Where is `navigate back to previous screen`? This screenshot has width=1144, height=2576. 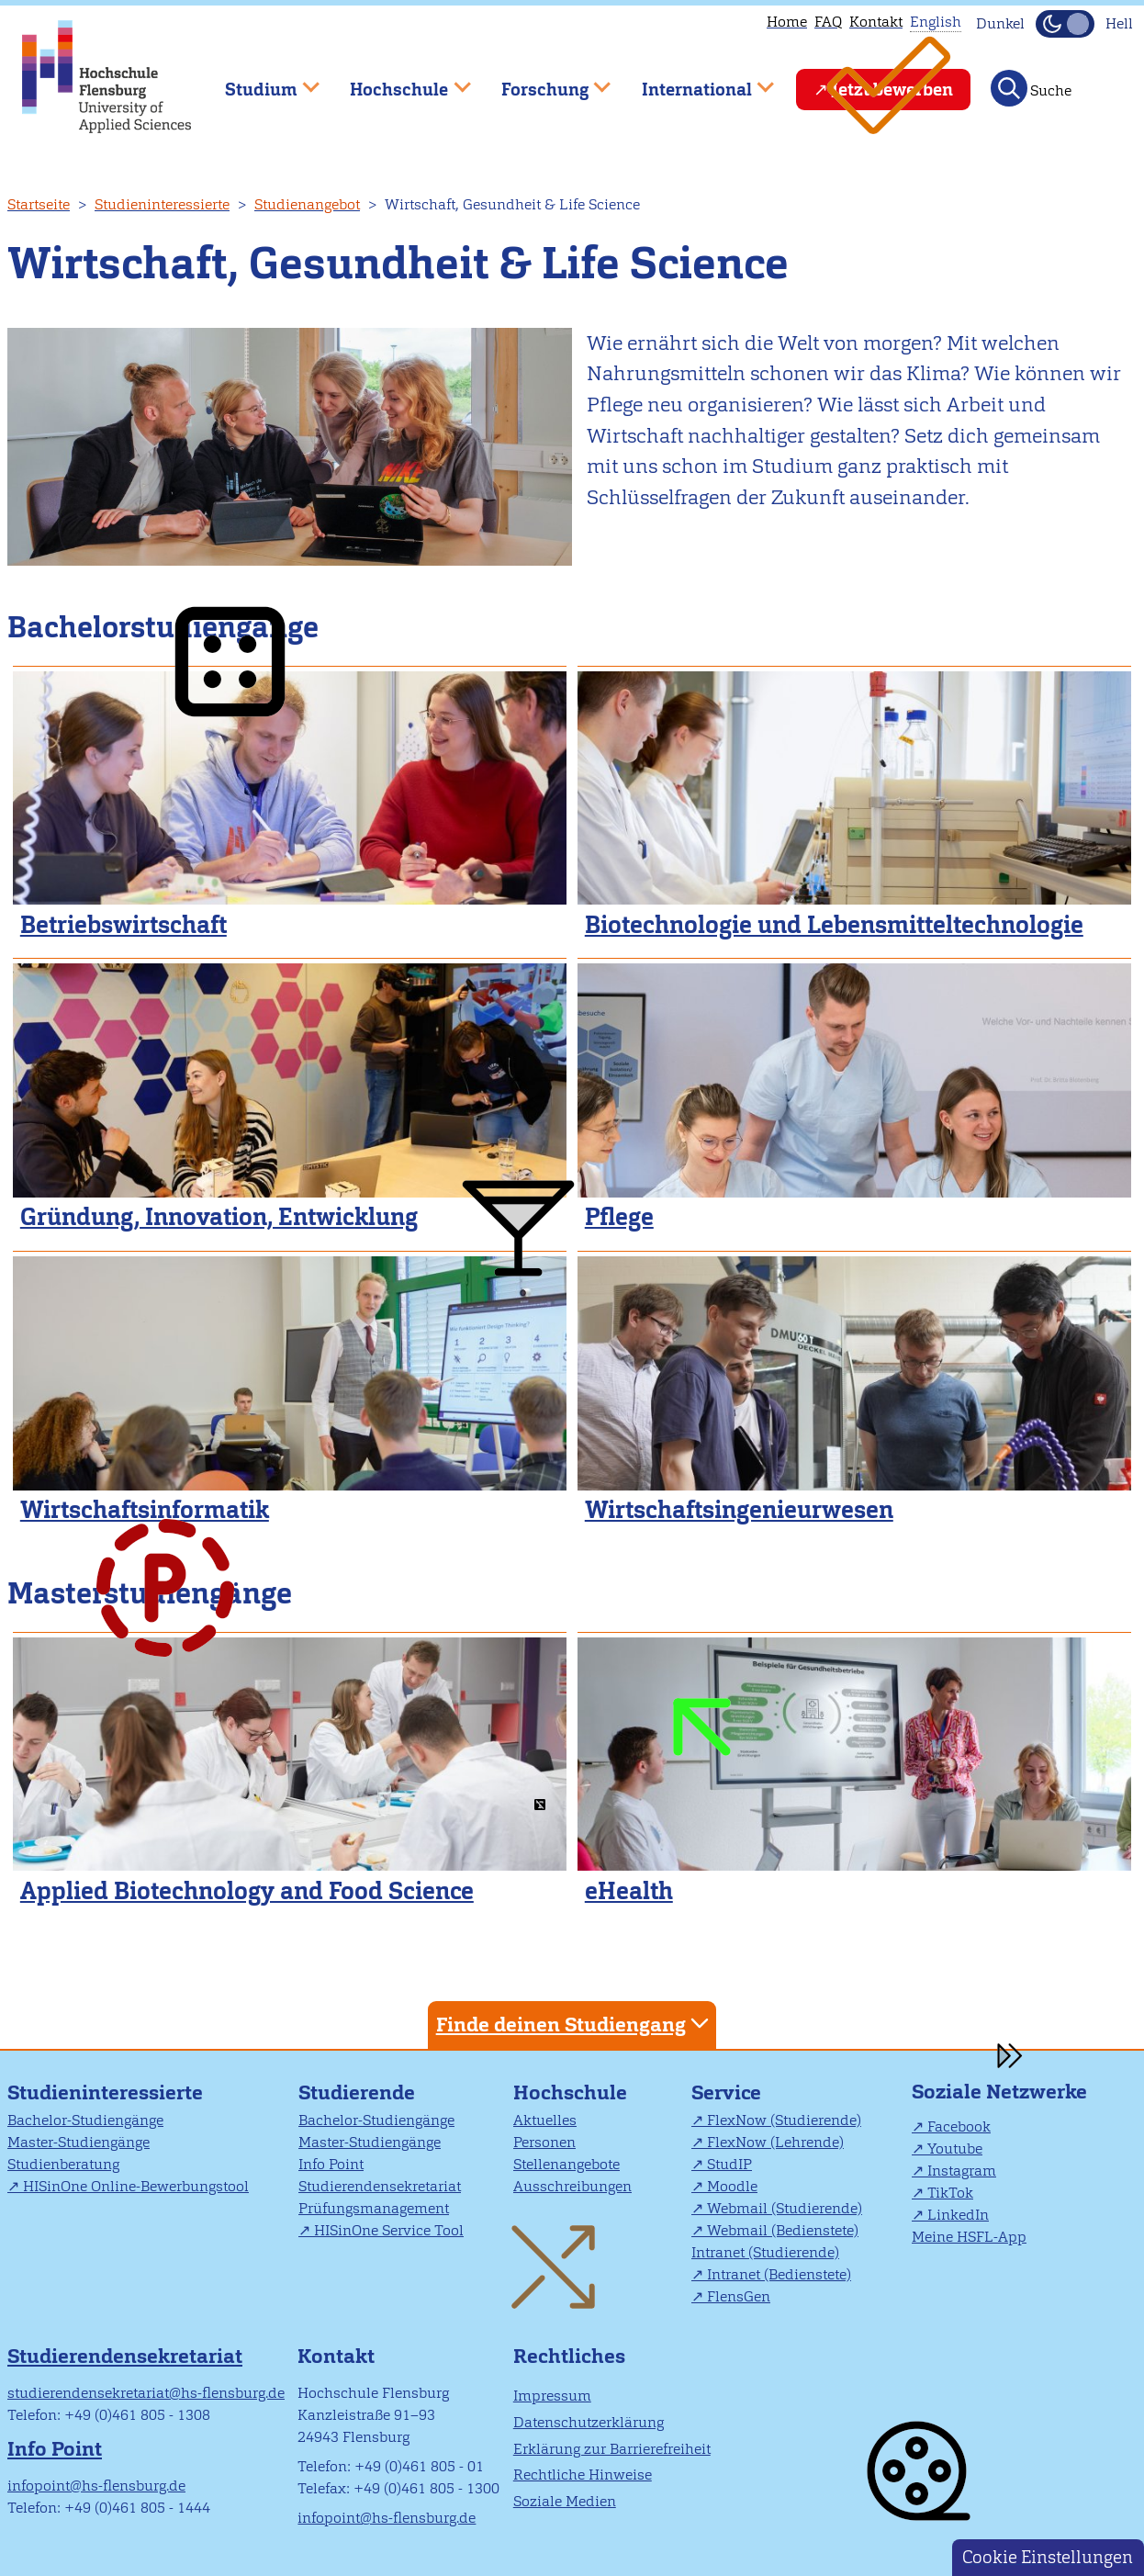
navigate back to previous screen is located at coordinates (701, 1727).